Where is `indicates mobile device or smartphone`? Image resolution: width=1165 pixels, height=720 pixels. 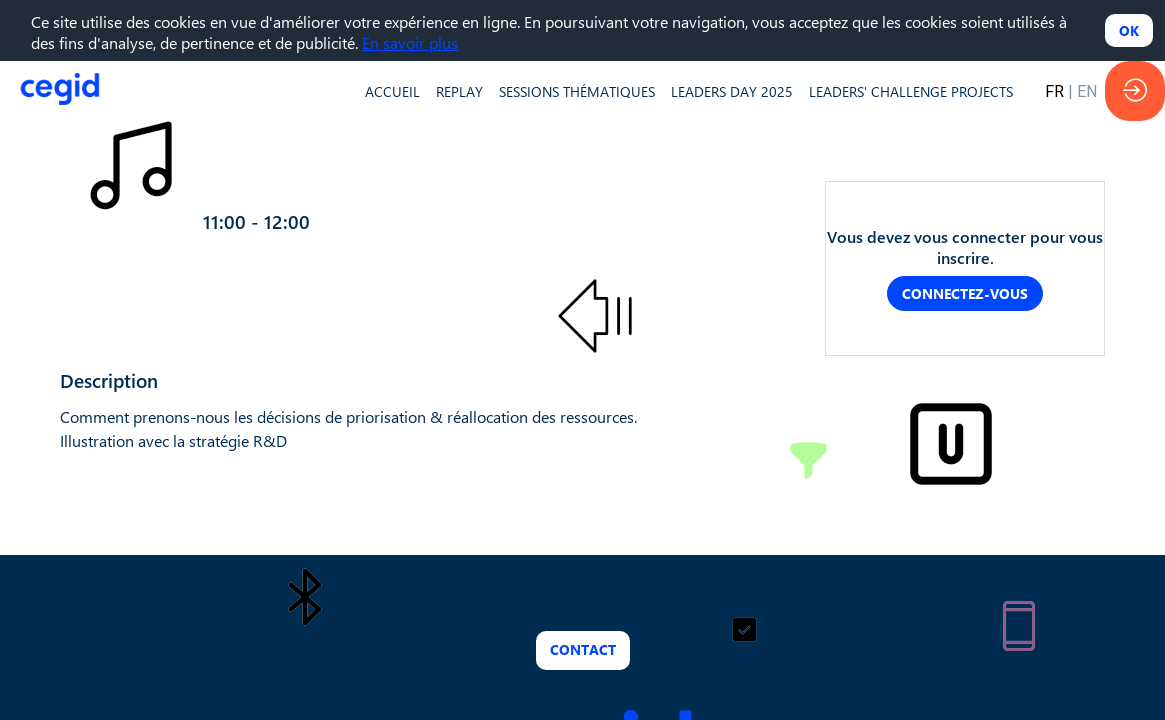
indicates mobile device or smartphone is located at coordinates (1019, 626).